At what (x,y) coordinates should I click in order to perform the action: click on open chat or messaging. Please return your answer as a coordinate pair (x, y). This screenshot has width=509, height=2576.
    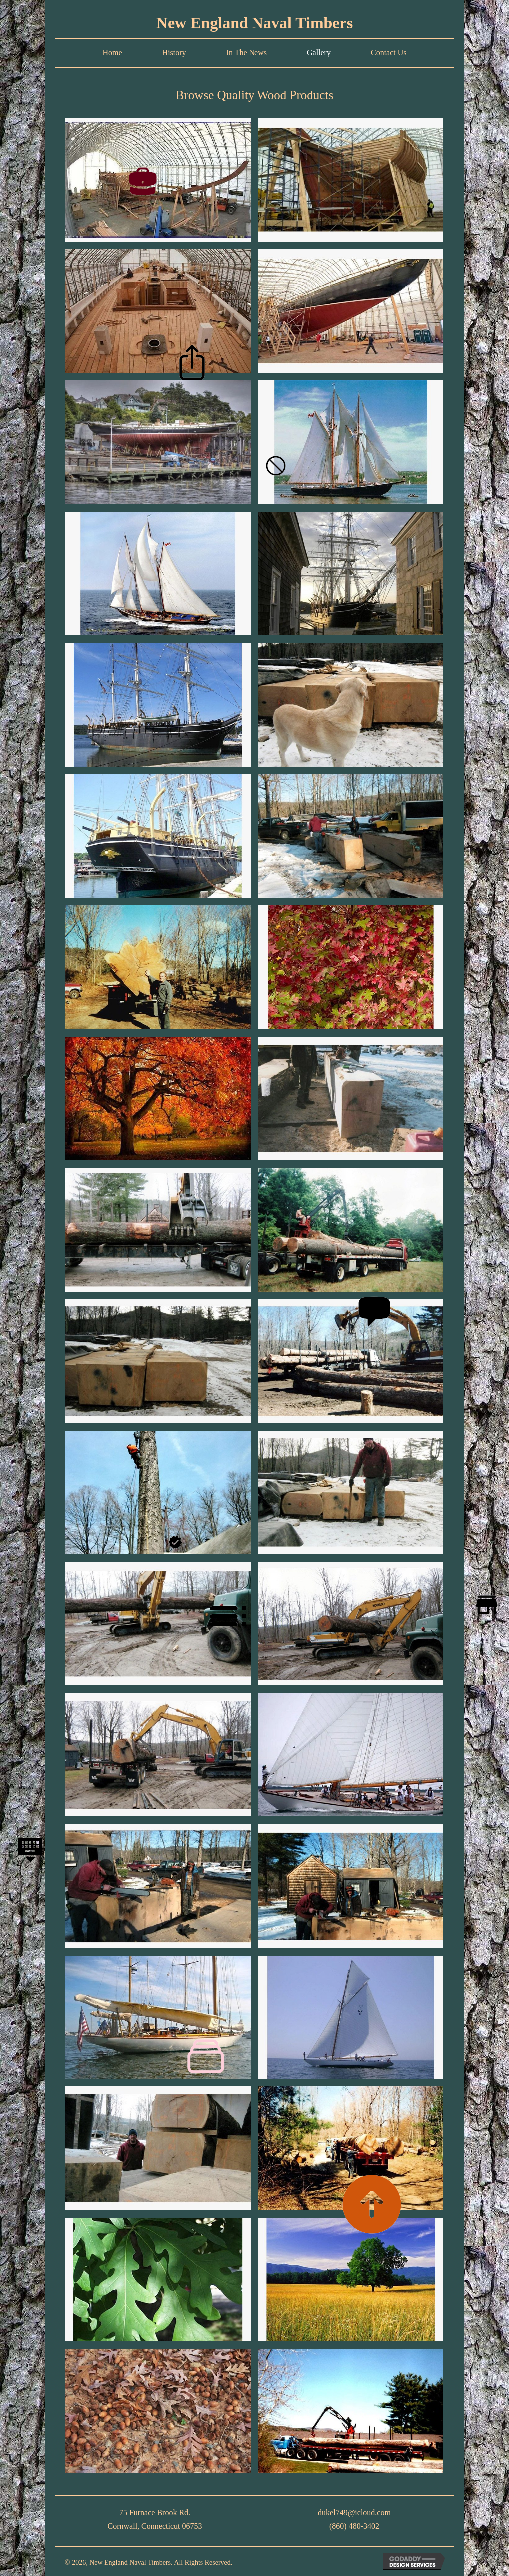
    Looking at the image, I should click on (374, 1311).